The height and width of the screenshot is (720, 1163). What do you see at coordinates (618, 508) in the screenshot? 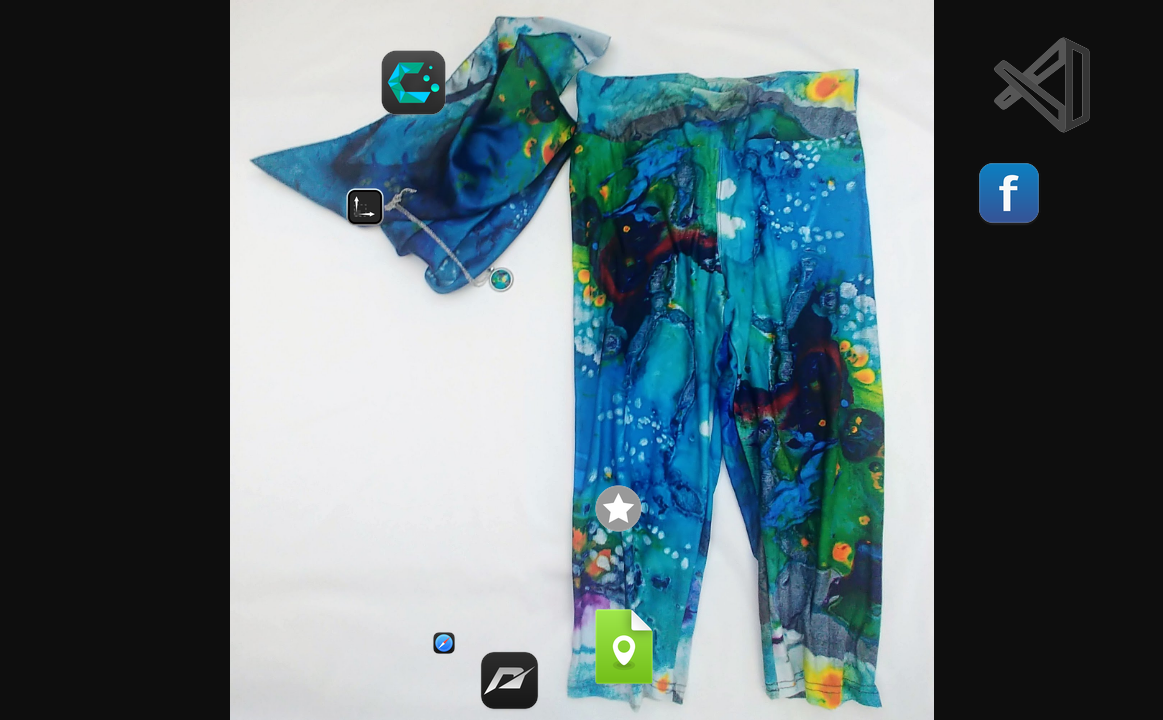
I see `indicates an unrated item` at bounding box center [618, 508].